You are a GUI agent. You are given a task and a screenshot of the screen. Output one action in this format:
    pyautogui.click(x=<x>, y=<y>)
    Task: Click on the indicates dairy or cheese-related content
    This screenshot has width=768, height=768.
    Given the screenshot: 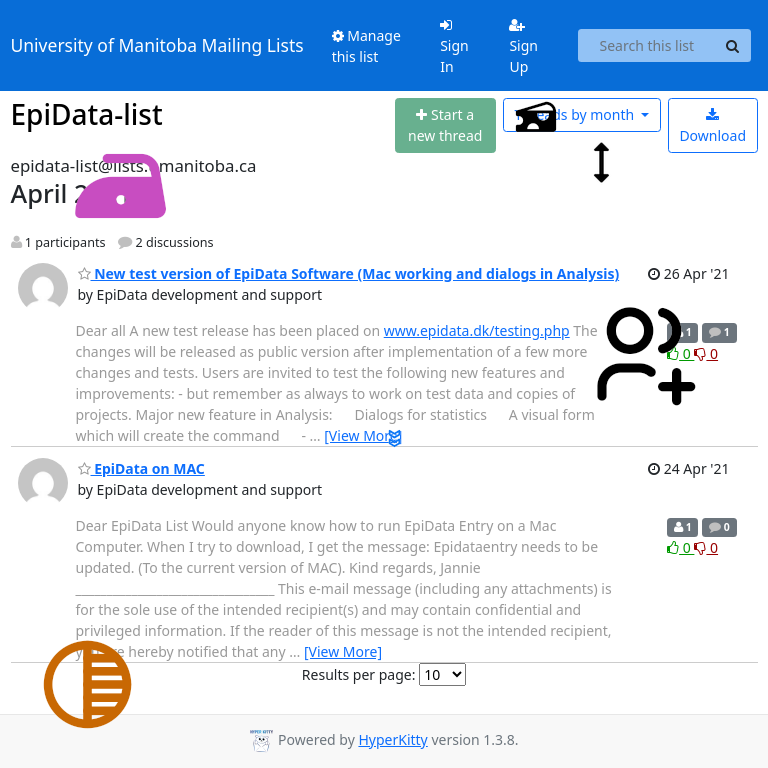 What is the action you would take?
    pyautogui.click(x=536, y=119)
    